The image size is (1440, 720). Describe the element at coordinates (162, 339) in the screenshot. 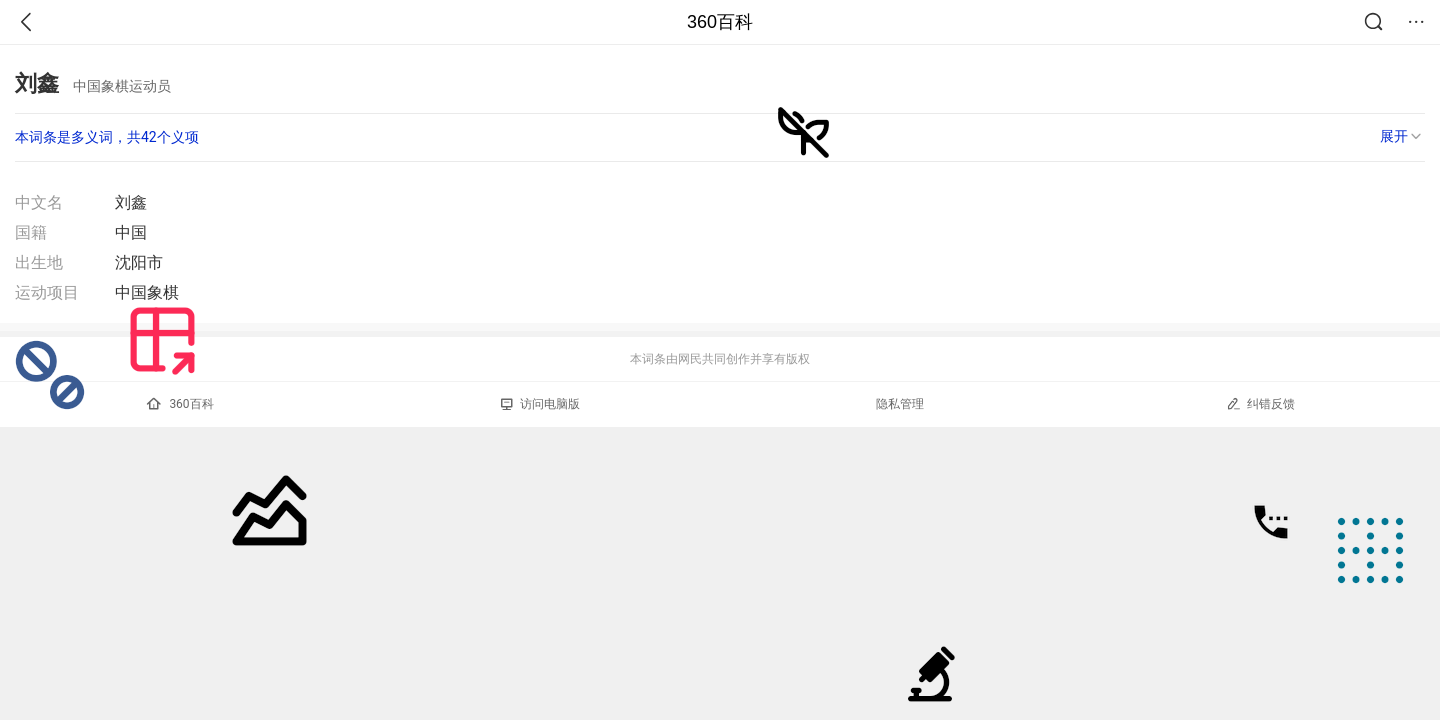

I see `share table or spreadsheet data` at that location.